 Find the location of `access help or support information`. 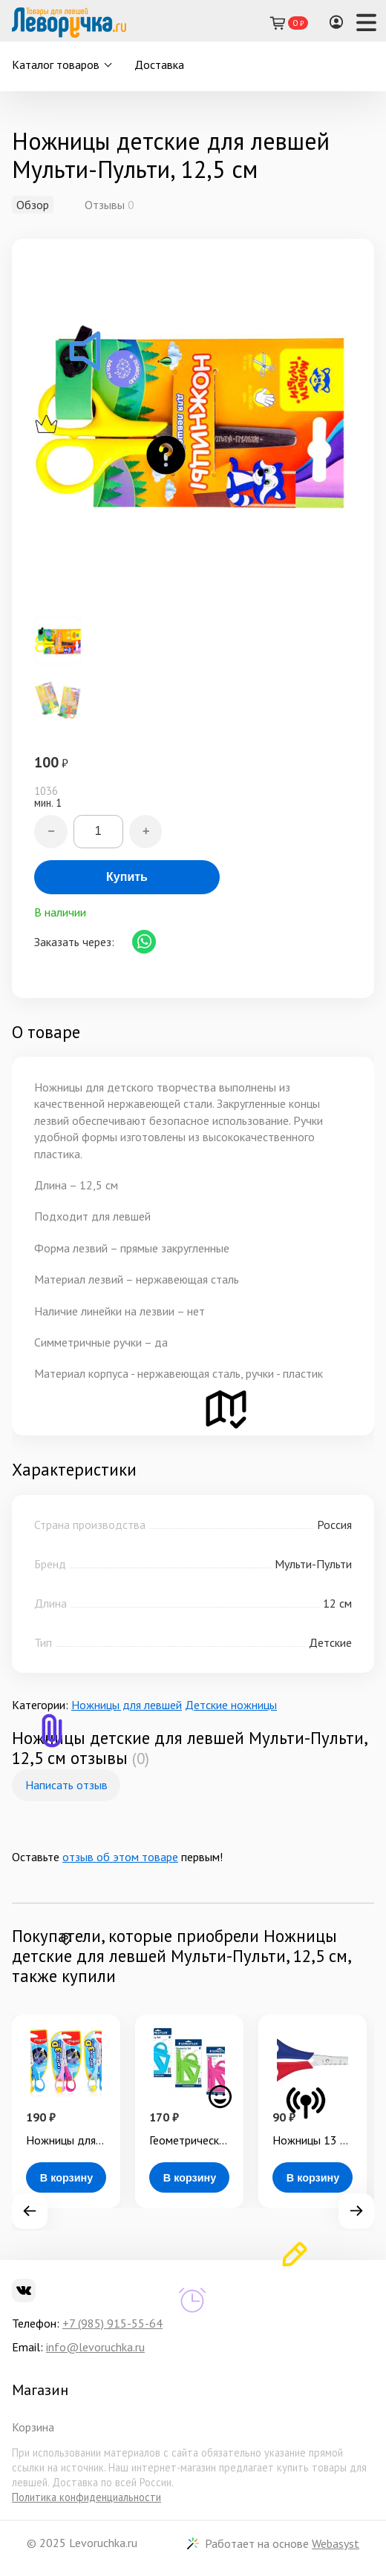

access help or support information is located at coordinates (166, 455).